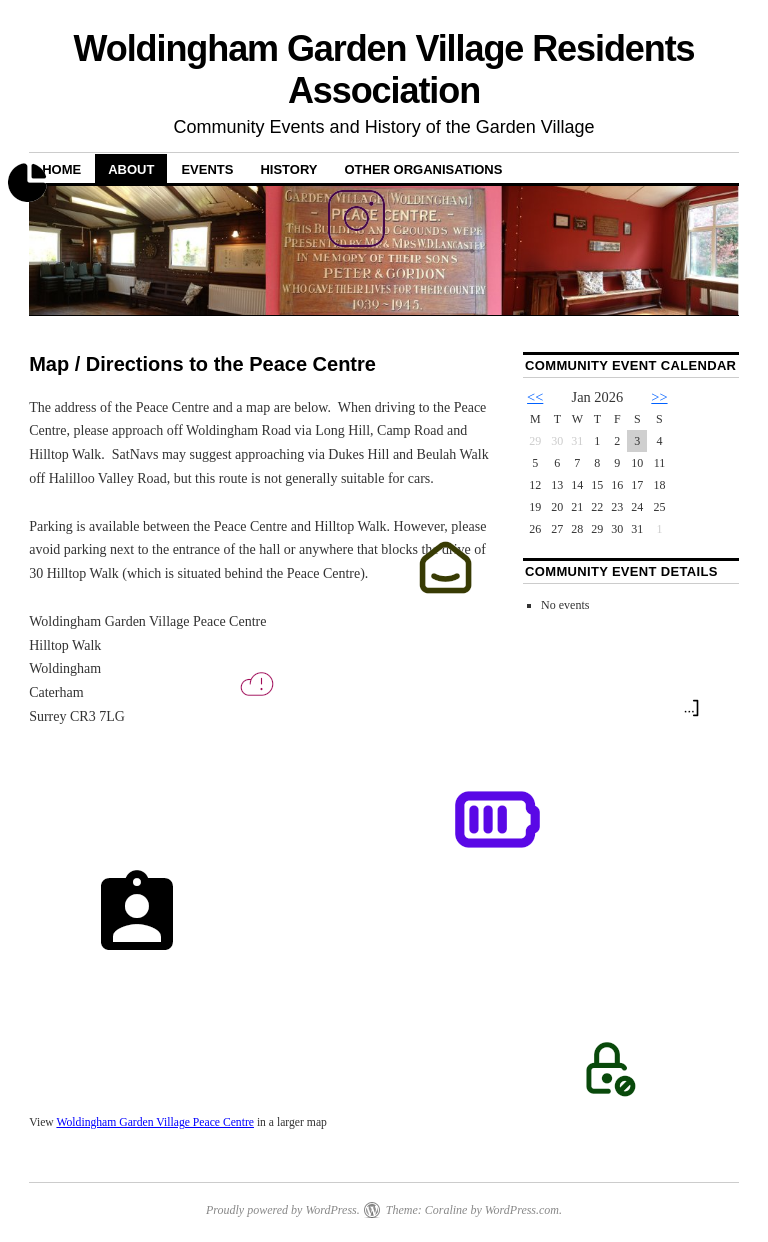 The width and height of the screenshot is (768, 1242). I want to click on open Instagram app, so click(356, 218).